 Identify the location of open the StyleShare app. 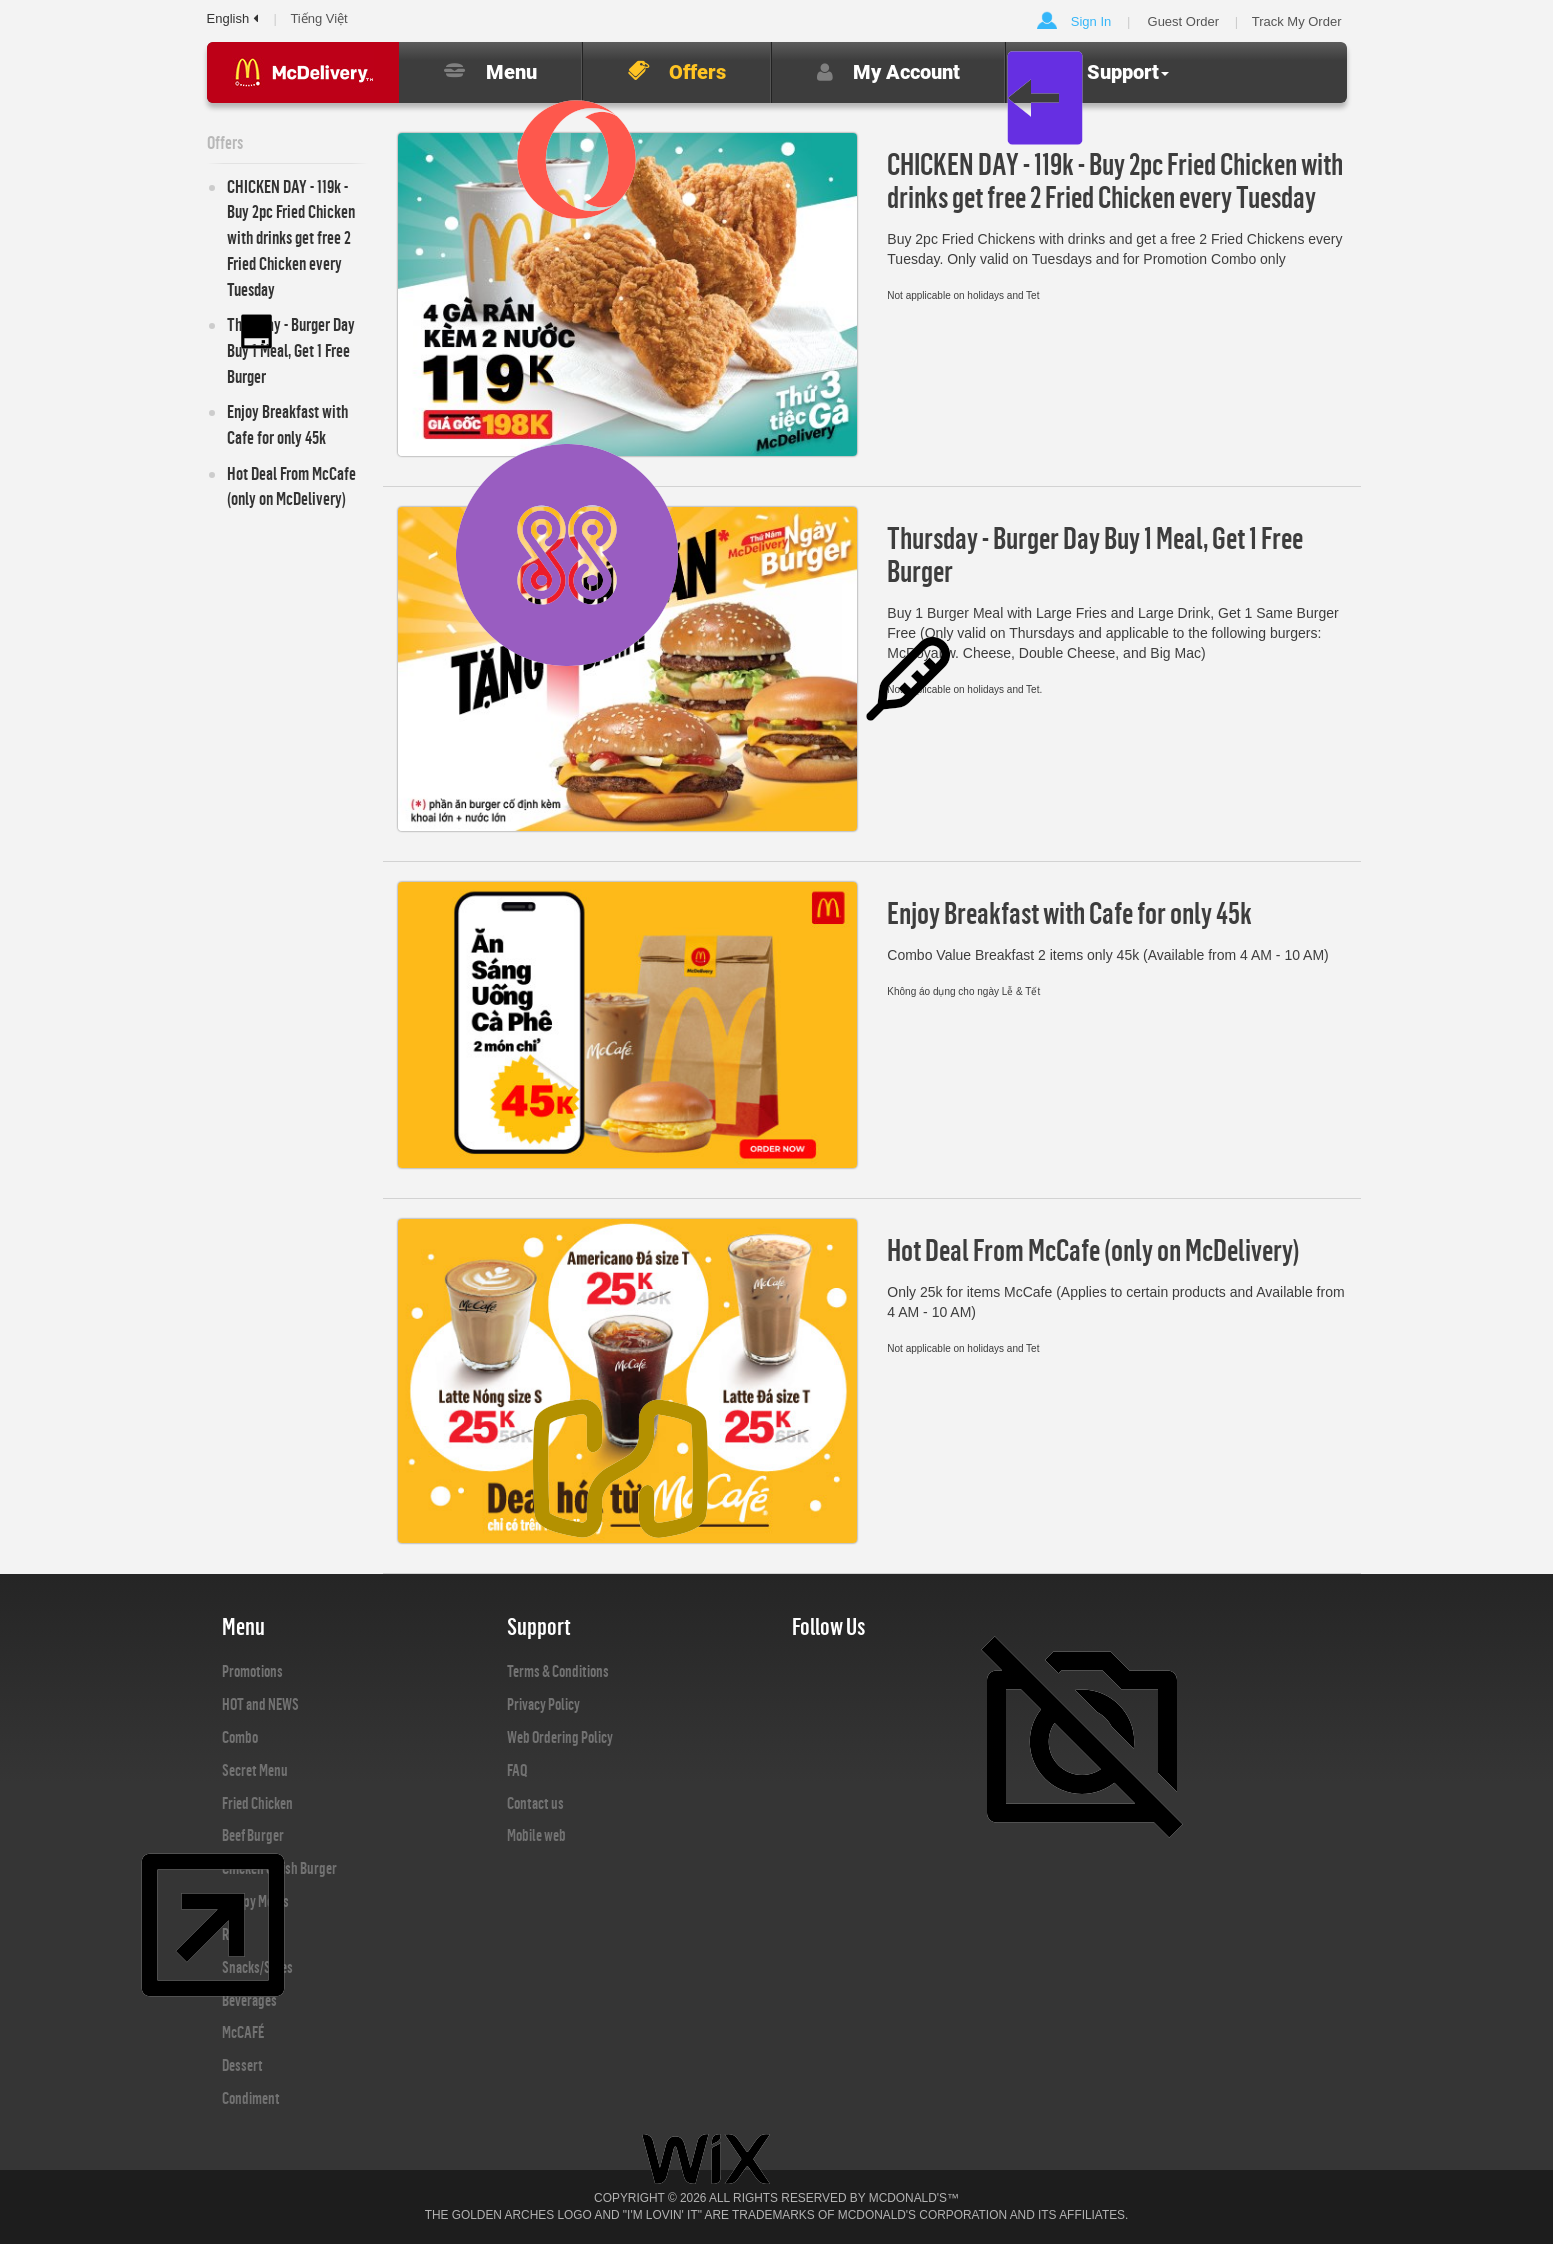
(567, 555).